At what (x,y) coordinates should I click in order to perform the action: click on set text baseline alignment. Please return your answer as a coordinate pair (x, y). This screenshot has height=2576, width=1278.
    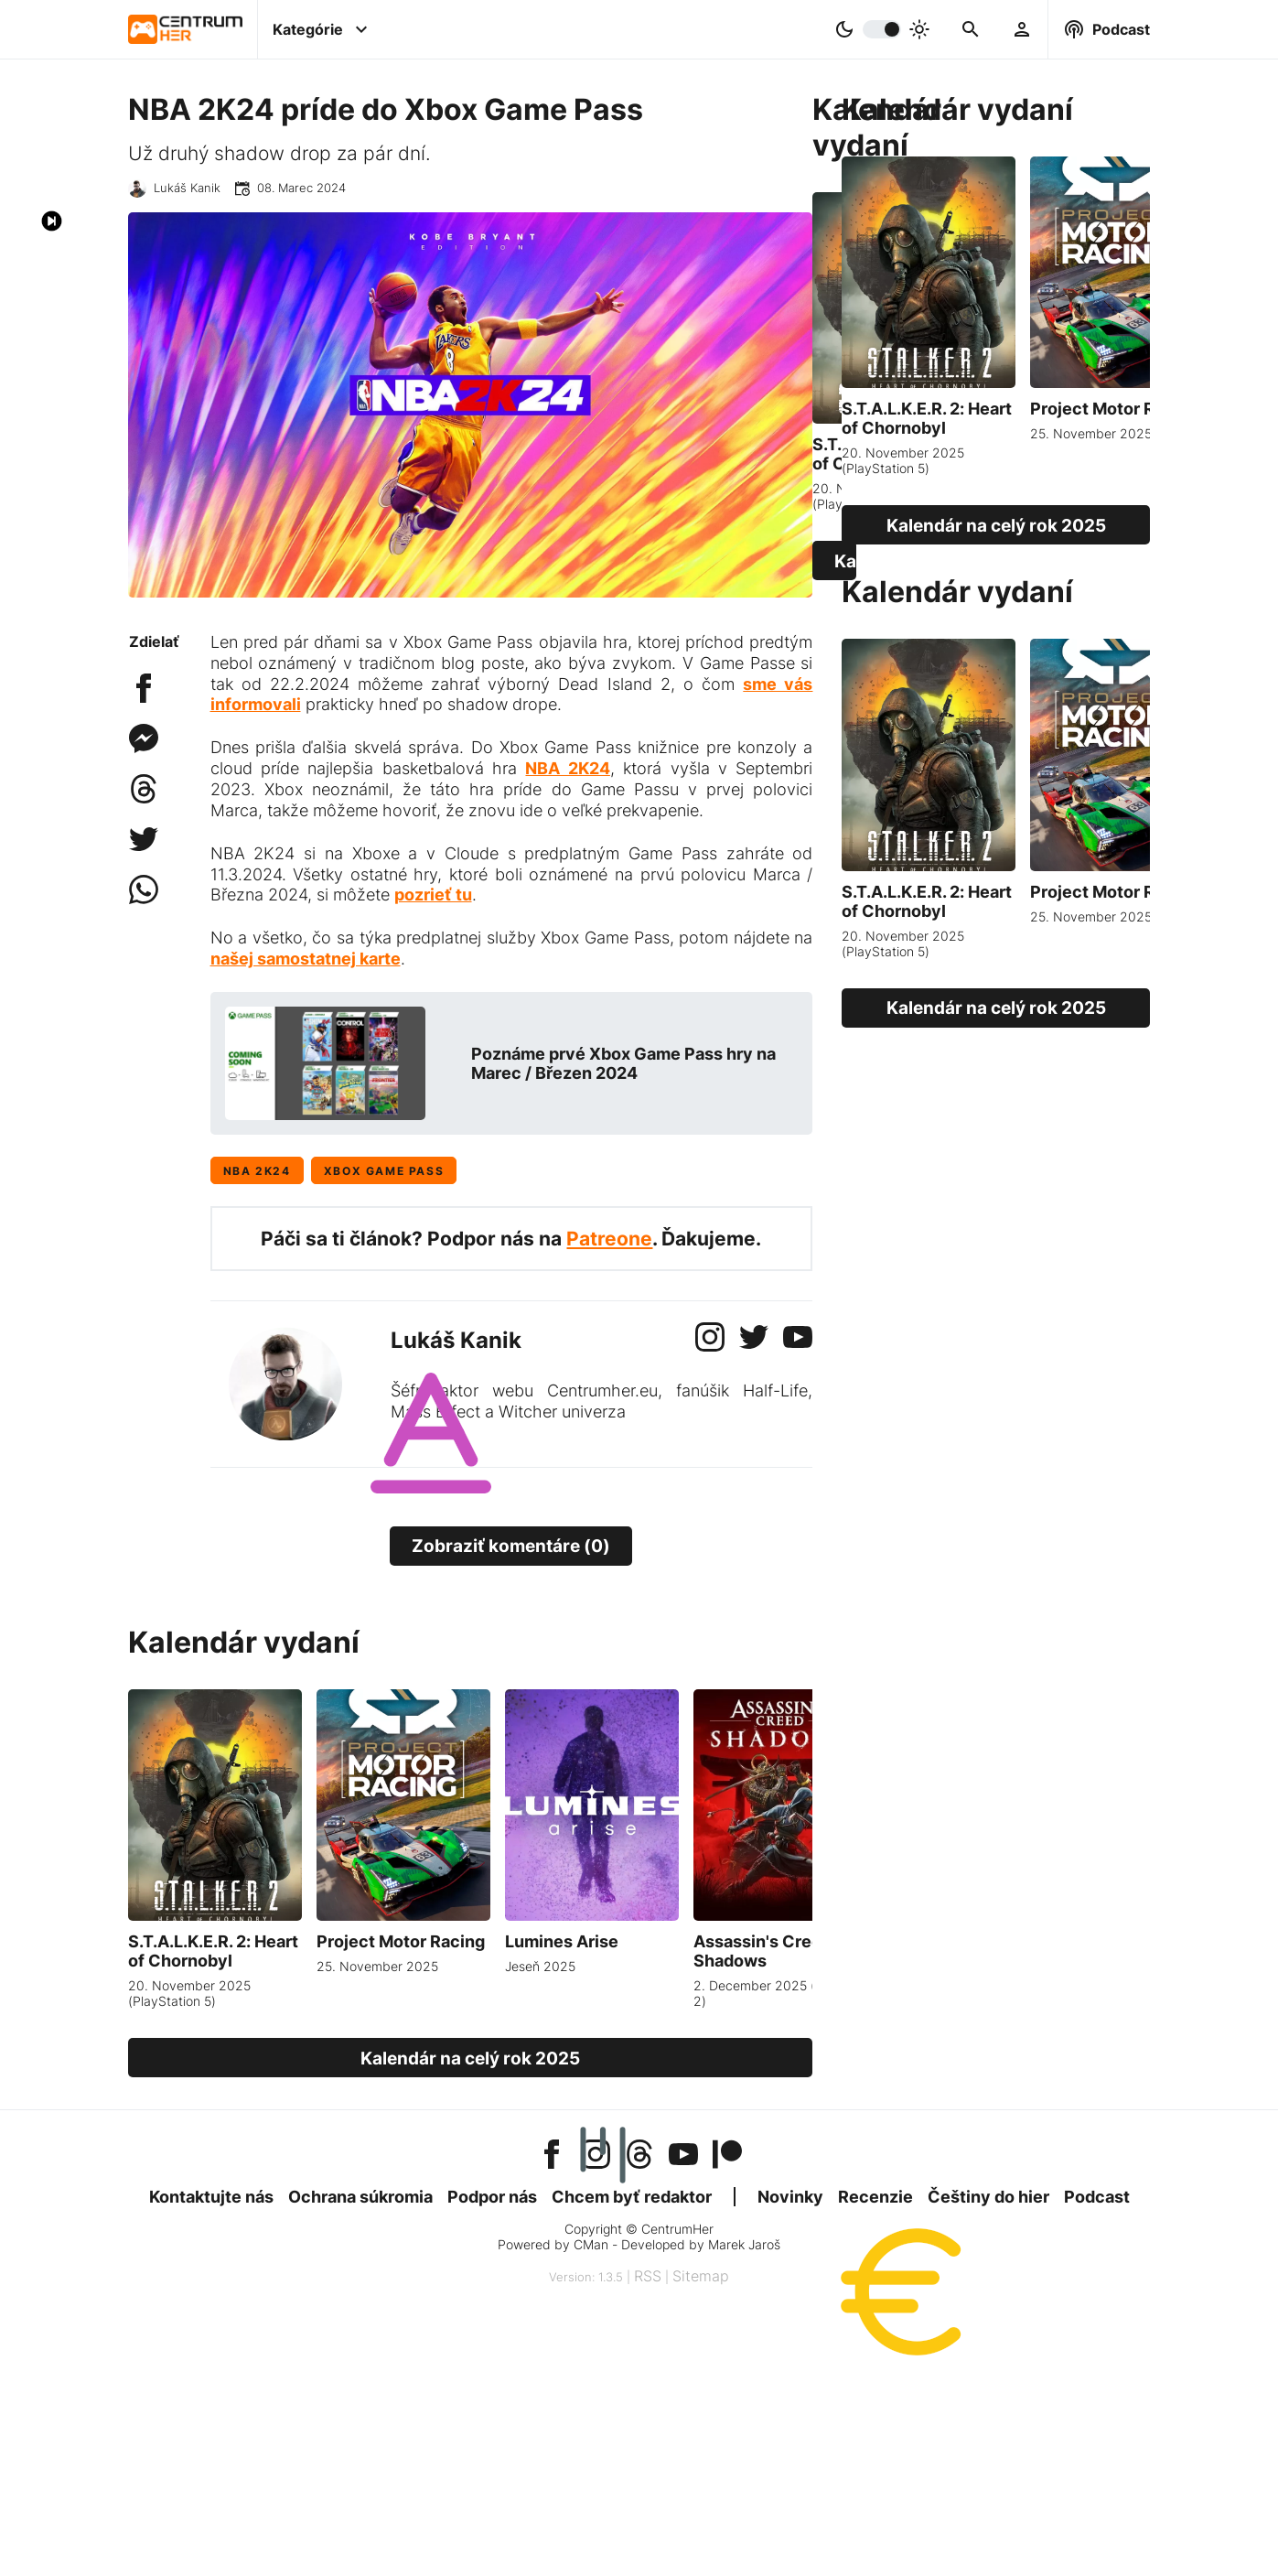
    Looking at the image, I should click on (431, 1433).